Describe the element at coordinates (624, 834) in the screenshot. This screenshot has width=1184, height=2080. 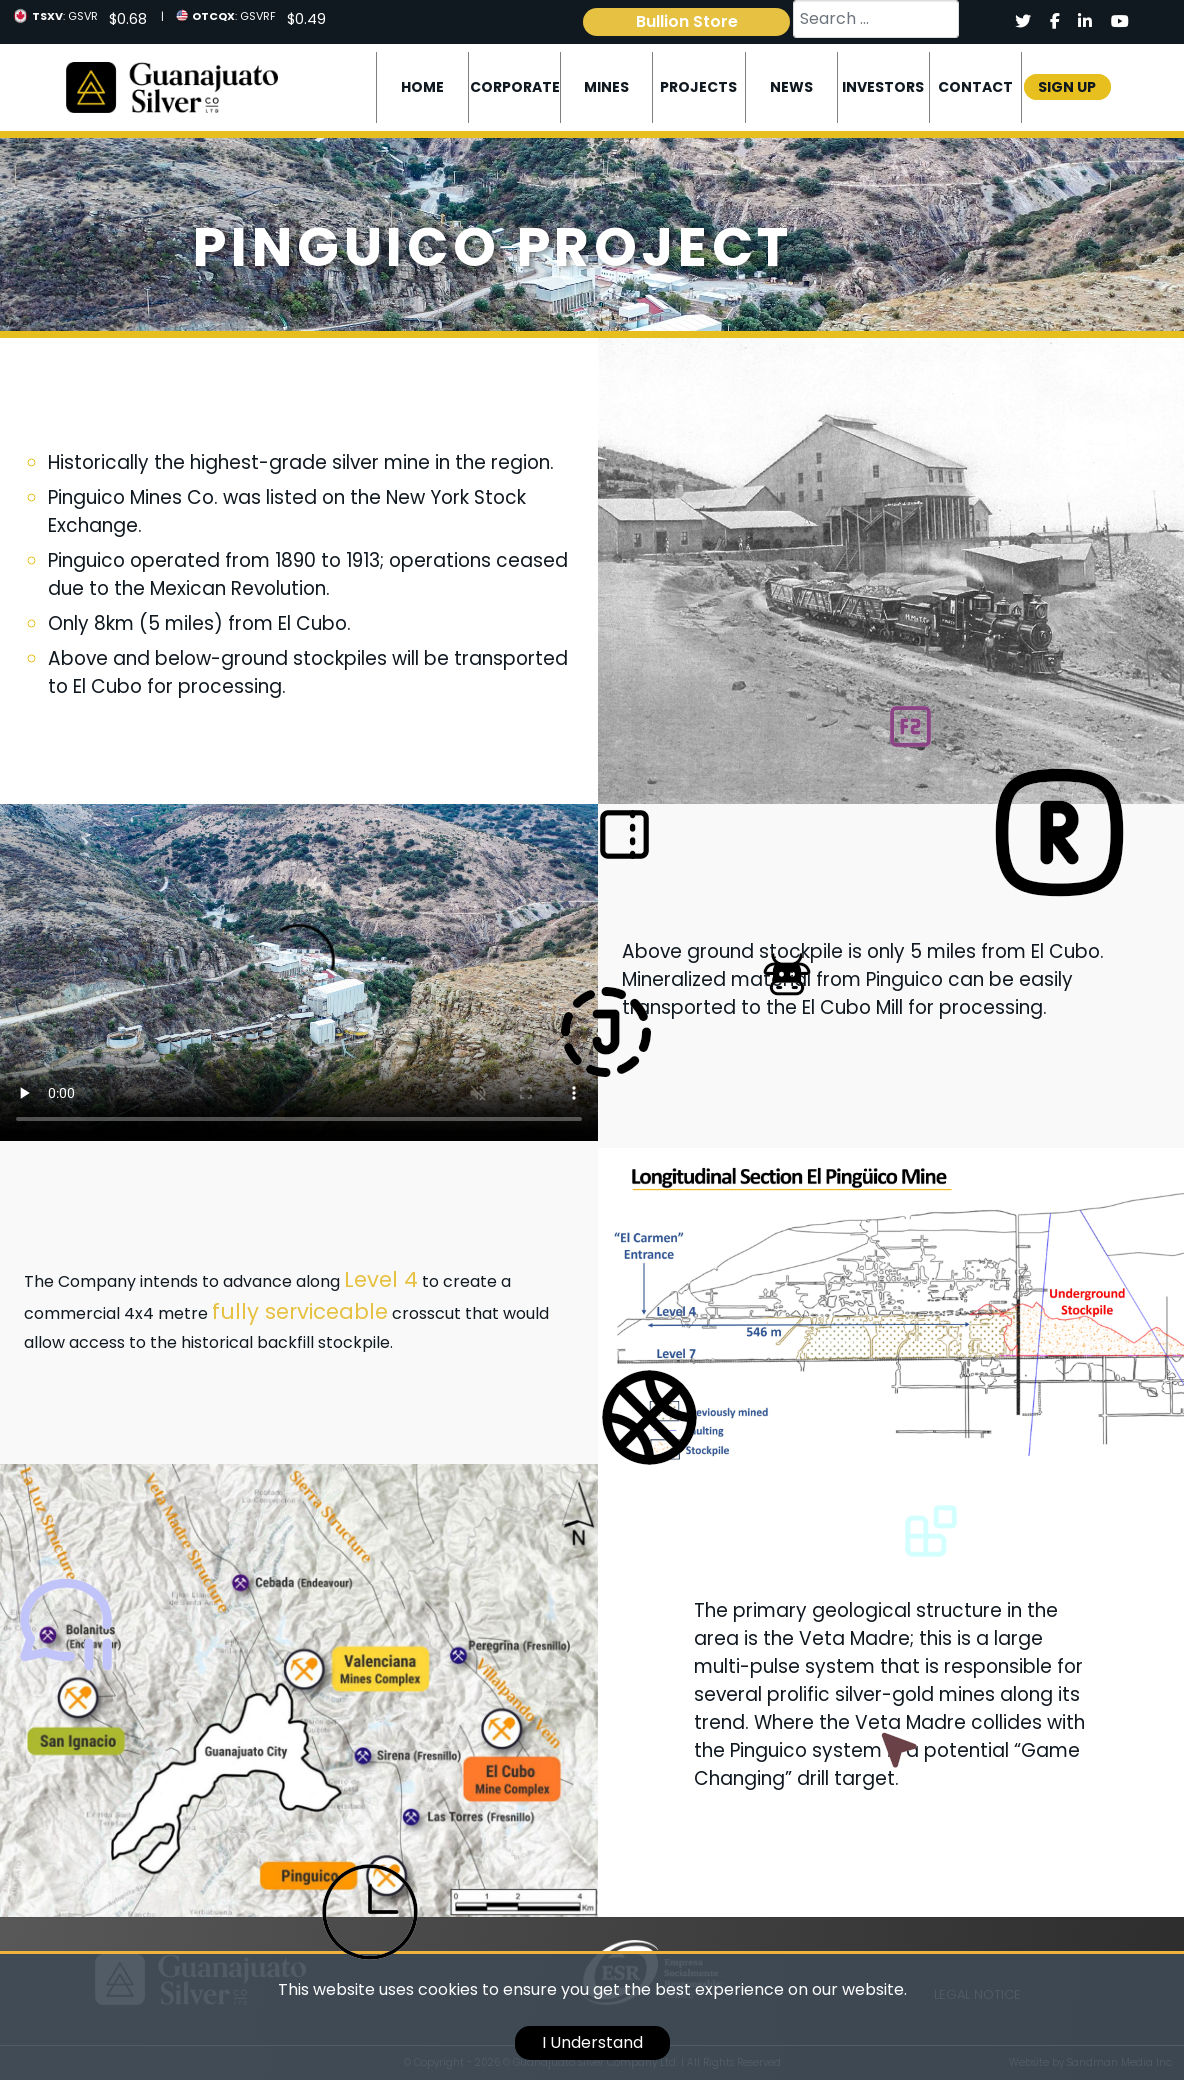
I see `toggle right sidebar panel off` at that location.